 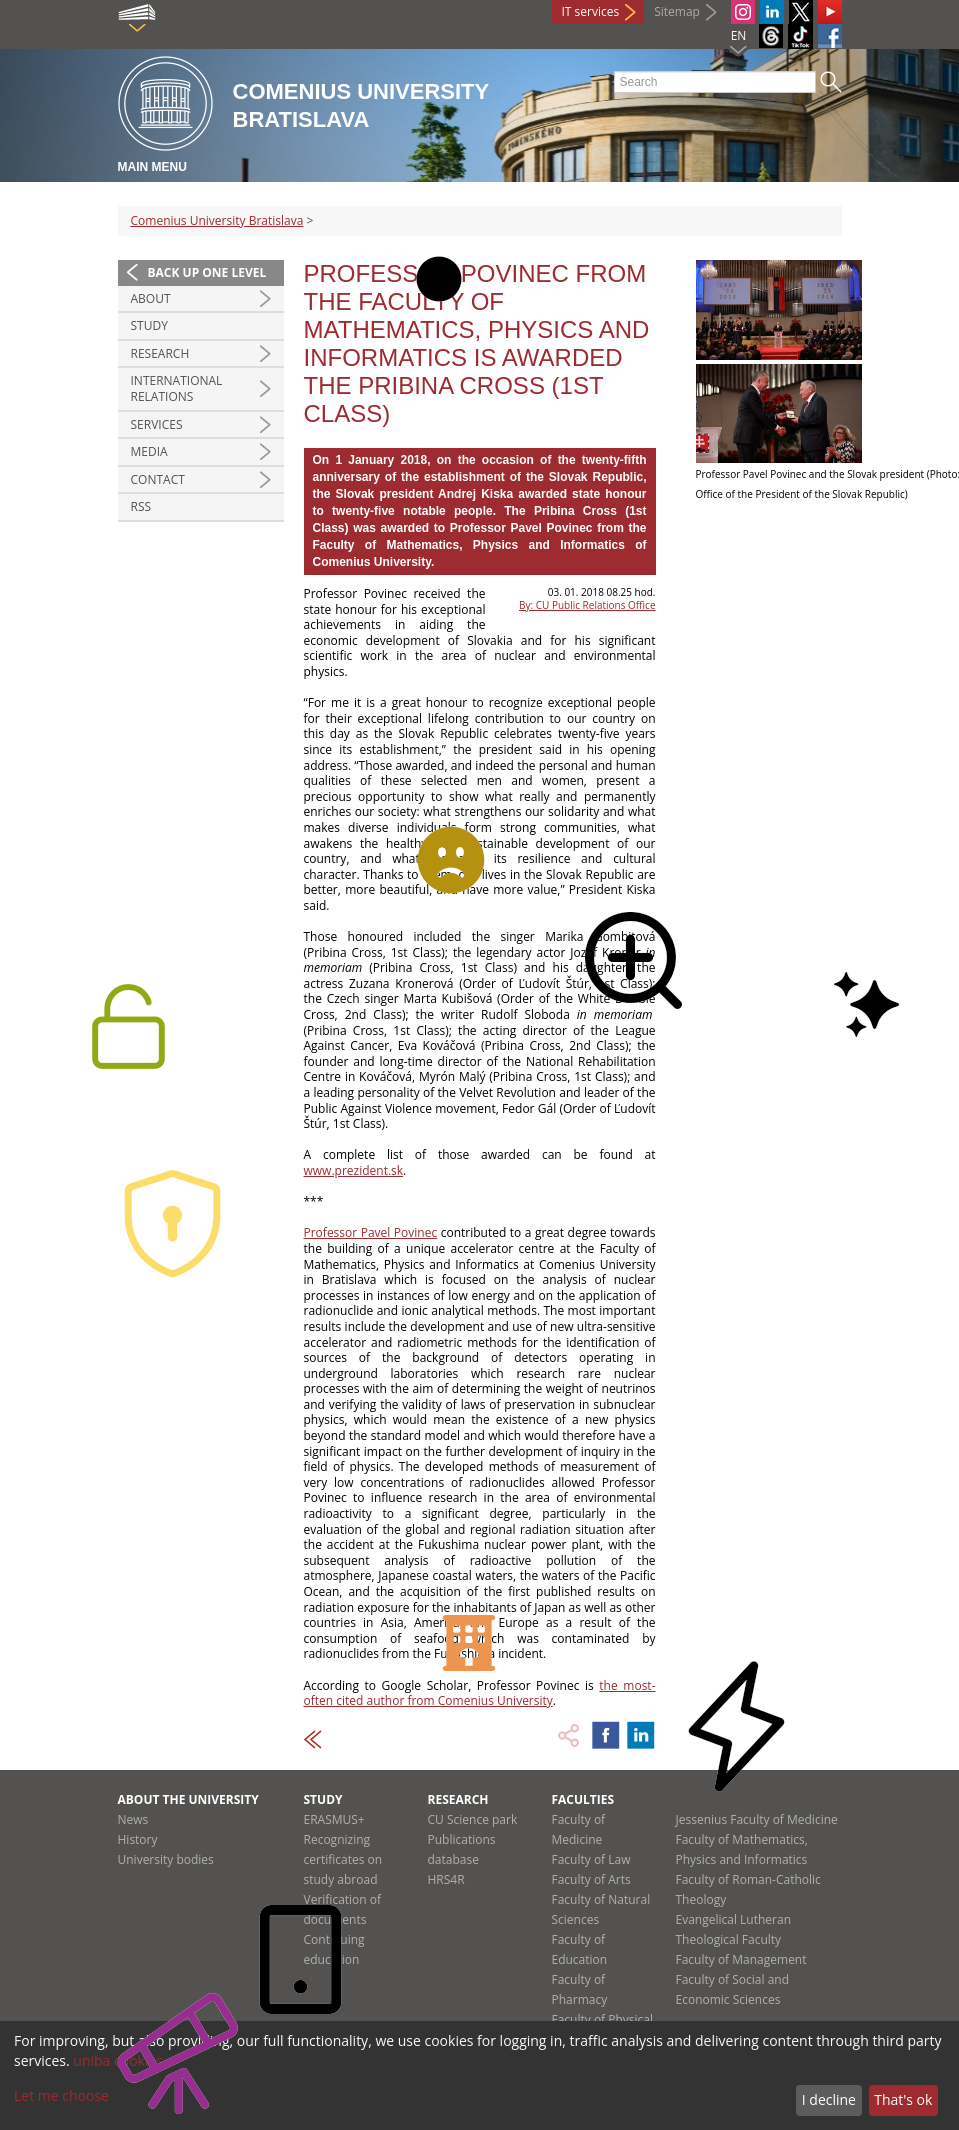 What do you see at coordinates (128, 1028) in the screenshot?
I see `unlock or unsecure an item` at bounding box center [128, 1028].